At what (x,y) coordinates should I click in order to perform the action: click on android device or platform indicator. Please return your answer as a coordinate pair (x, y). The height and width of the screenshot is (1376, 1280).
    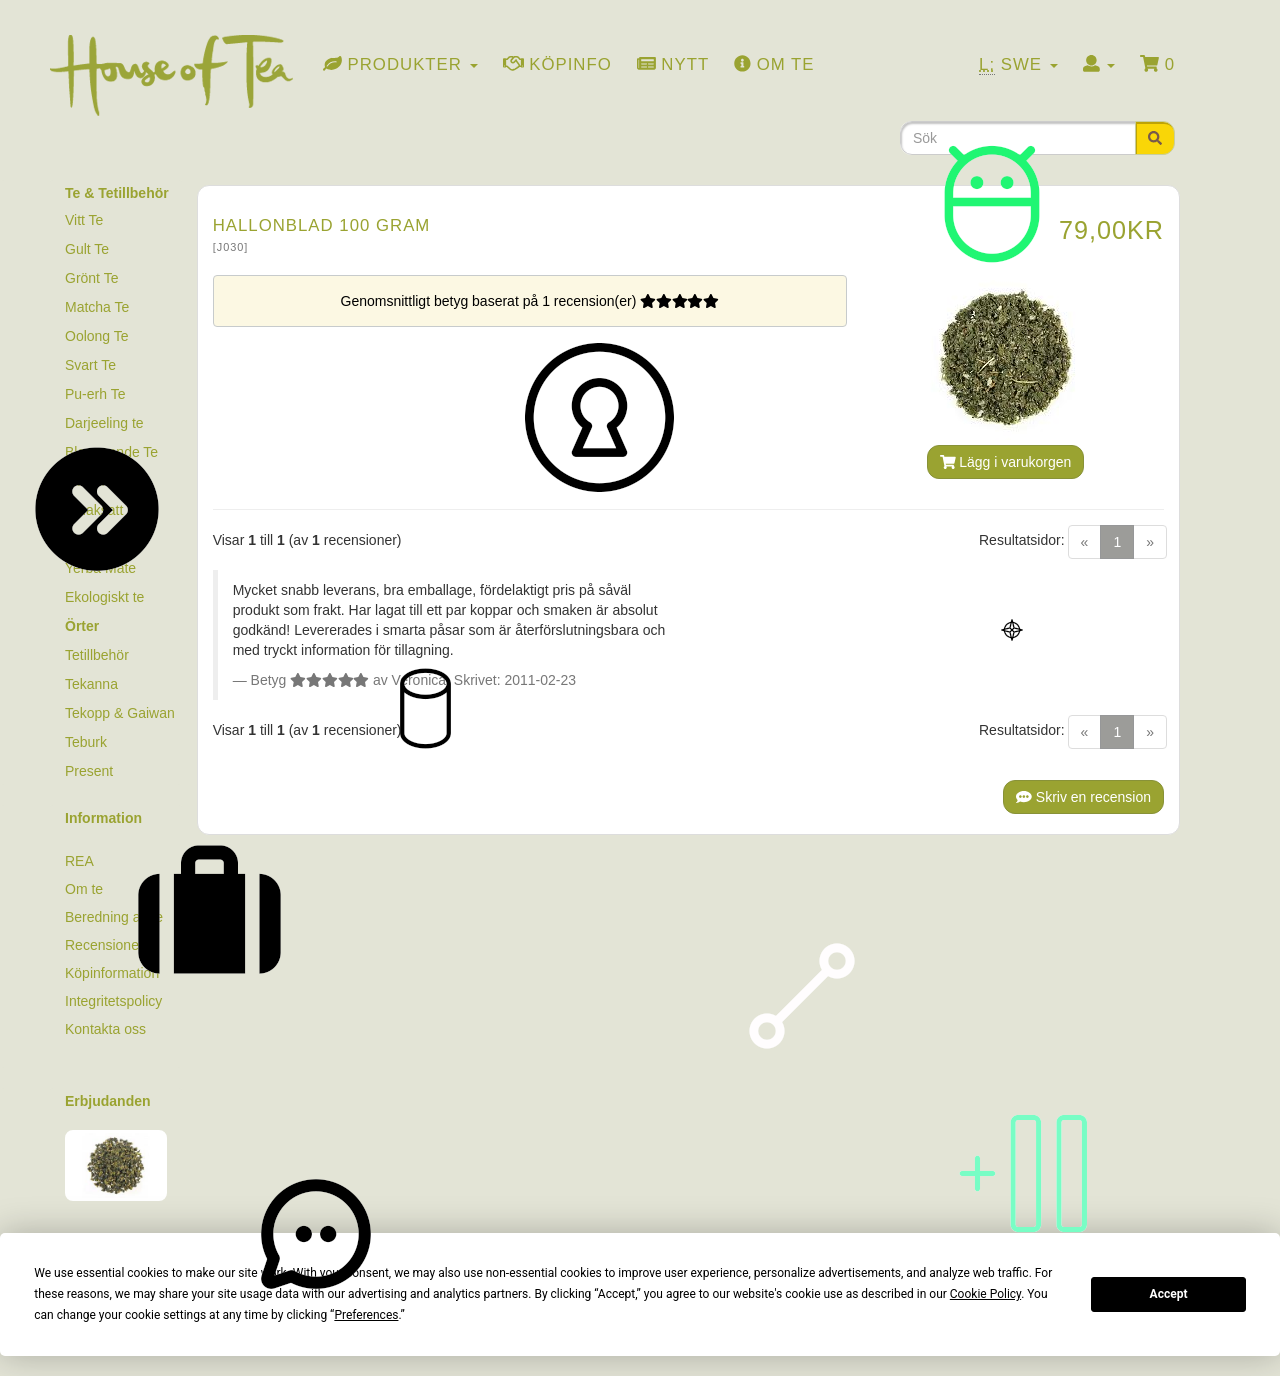
    Looking at the image, I should click on (992, 202).